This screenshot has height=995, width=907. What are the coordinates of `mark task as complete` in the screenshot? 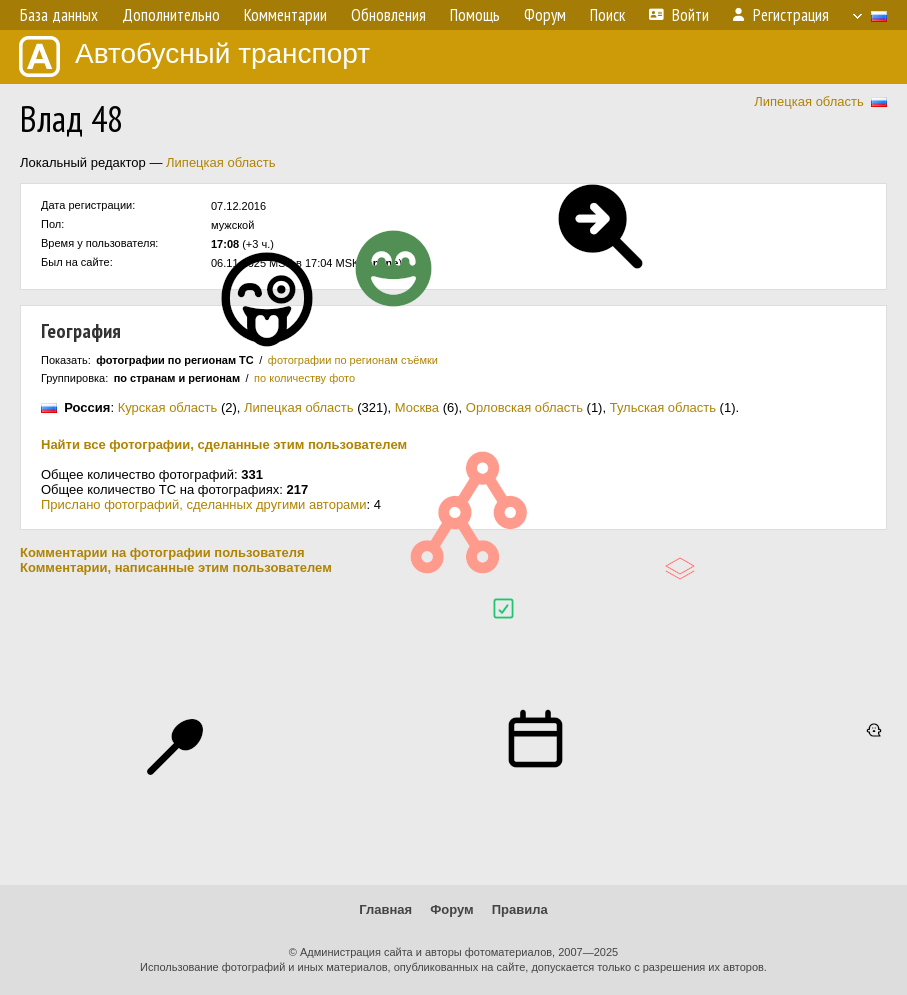 It's located at (503, 608).